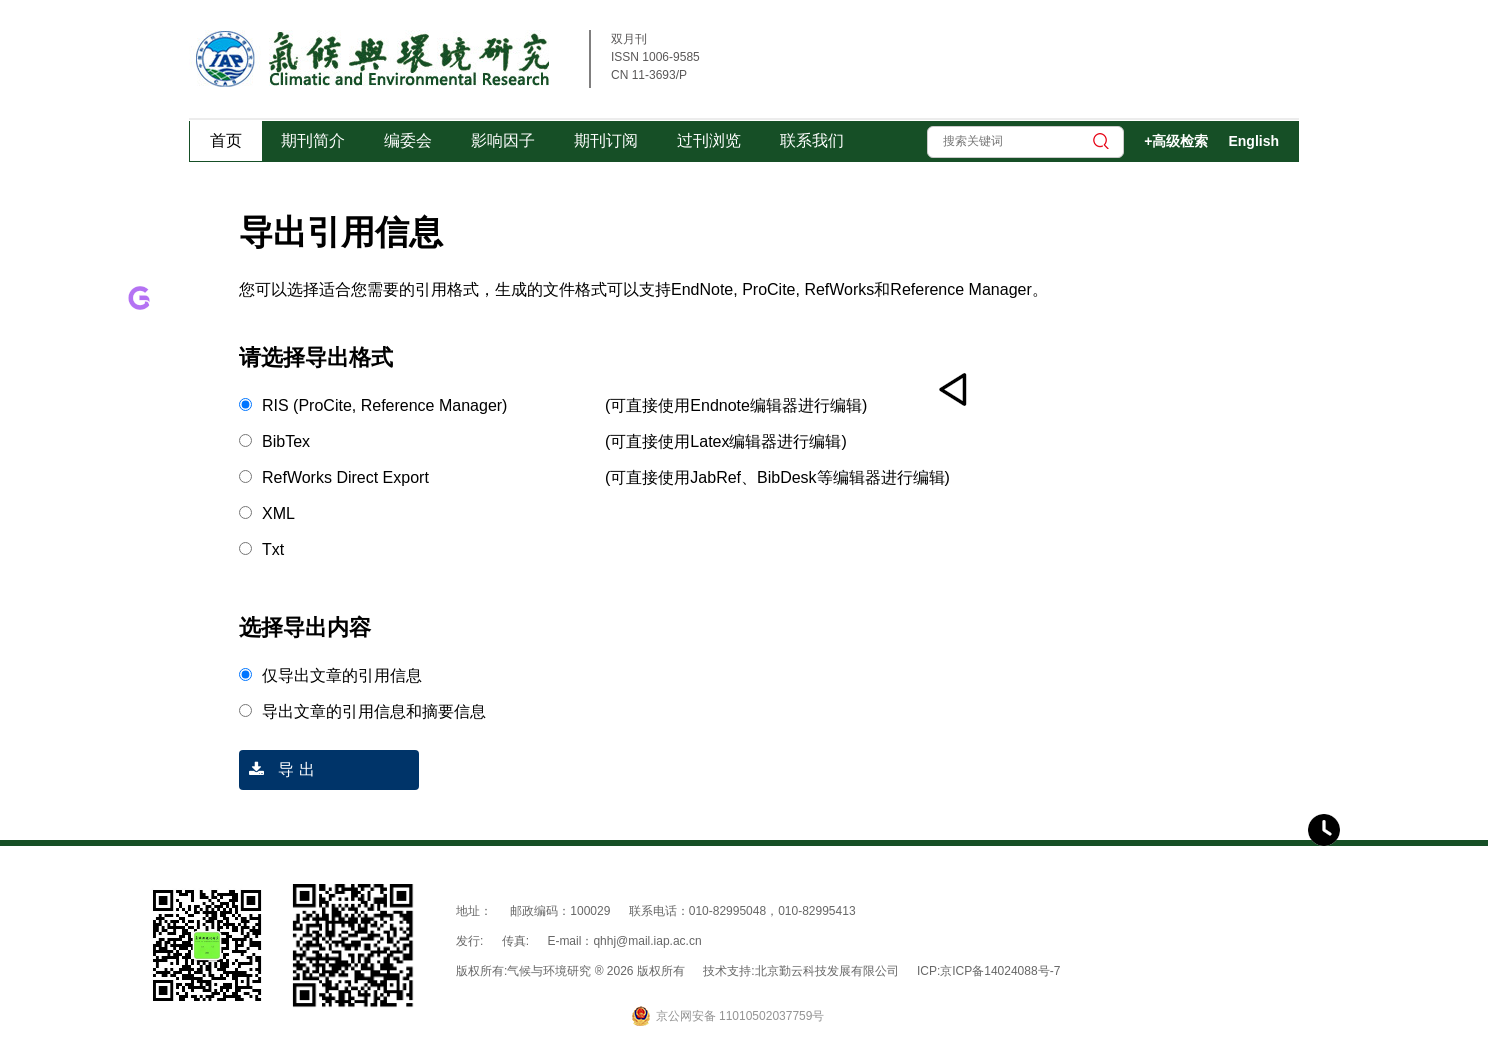 This screenshot has height=1049, width=1488. I want to click on play media in reverse, so click(955, 389).